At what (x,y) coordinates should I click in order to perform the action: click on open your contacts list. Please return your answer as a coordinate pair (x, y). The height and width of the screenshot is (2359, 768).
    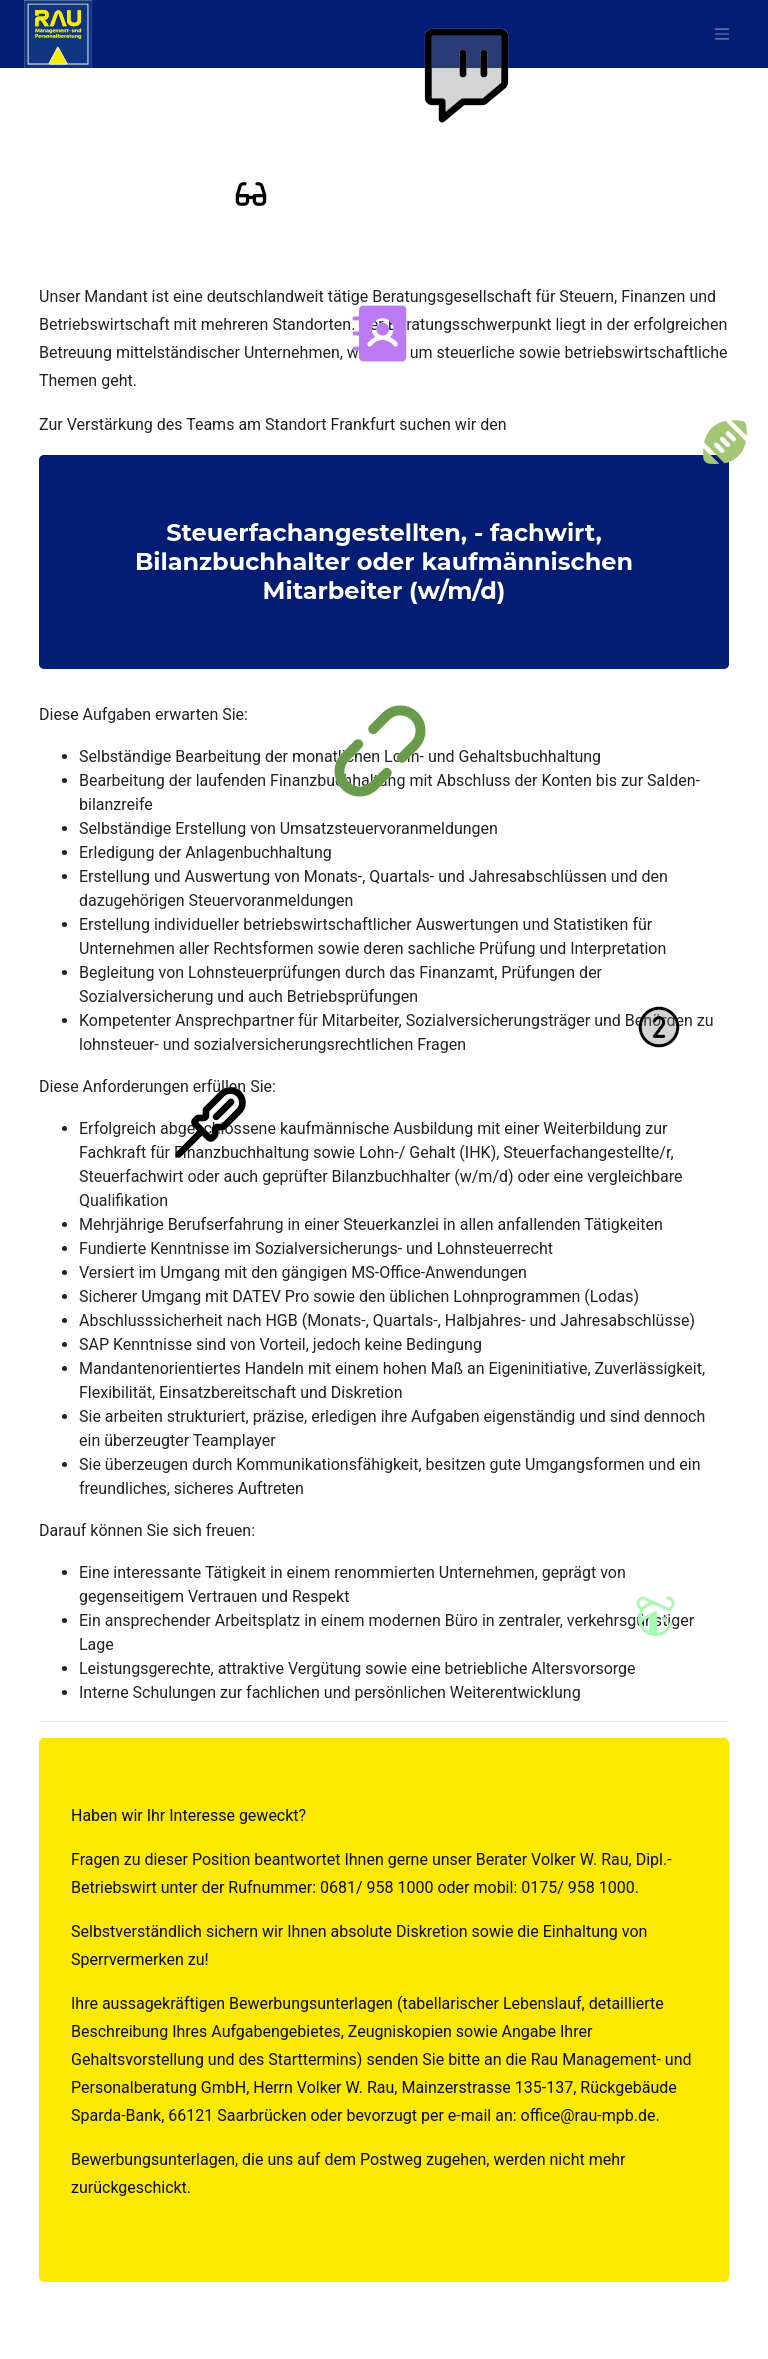
    Looking at the image, I should click on (380, 333).